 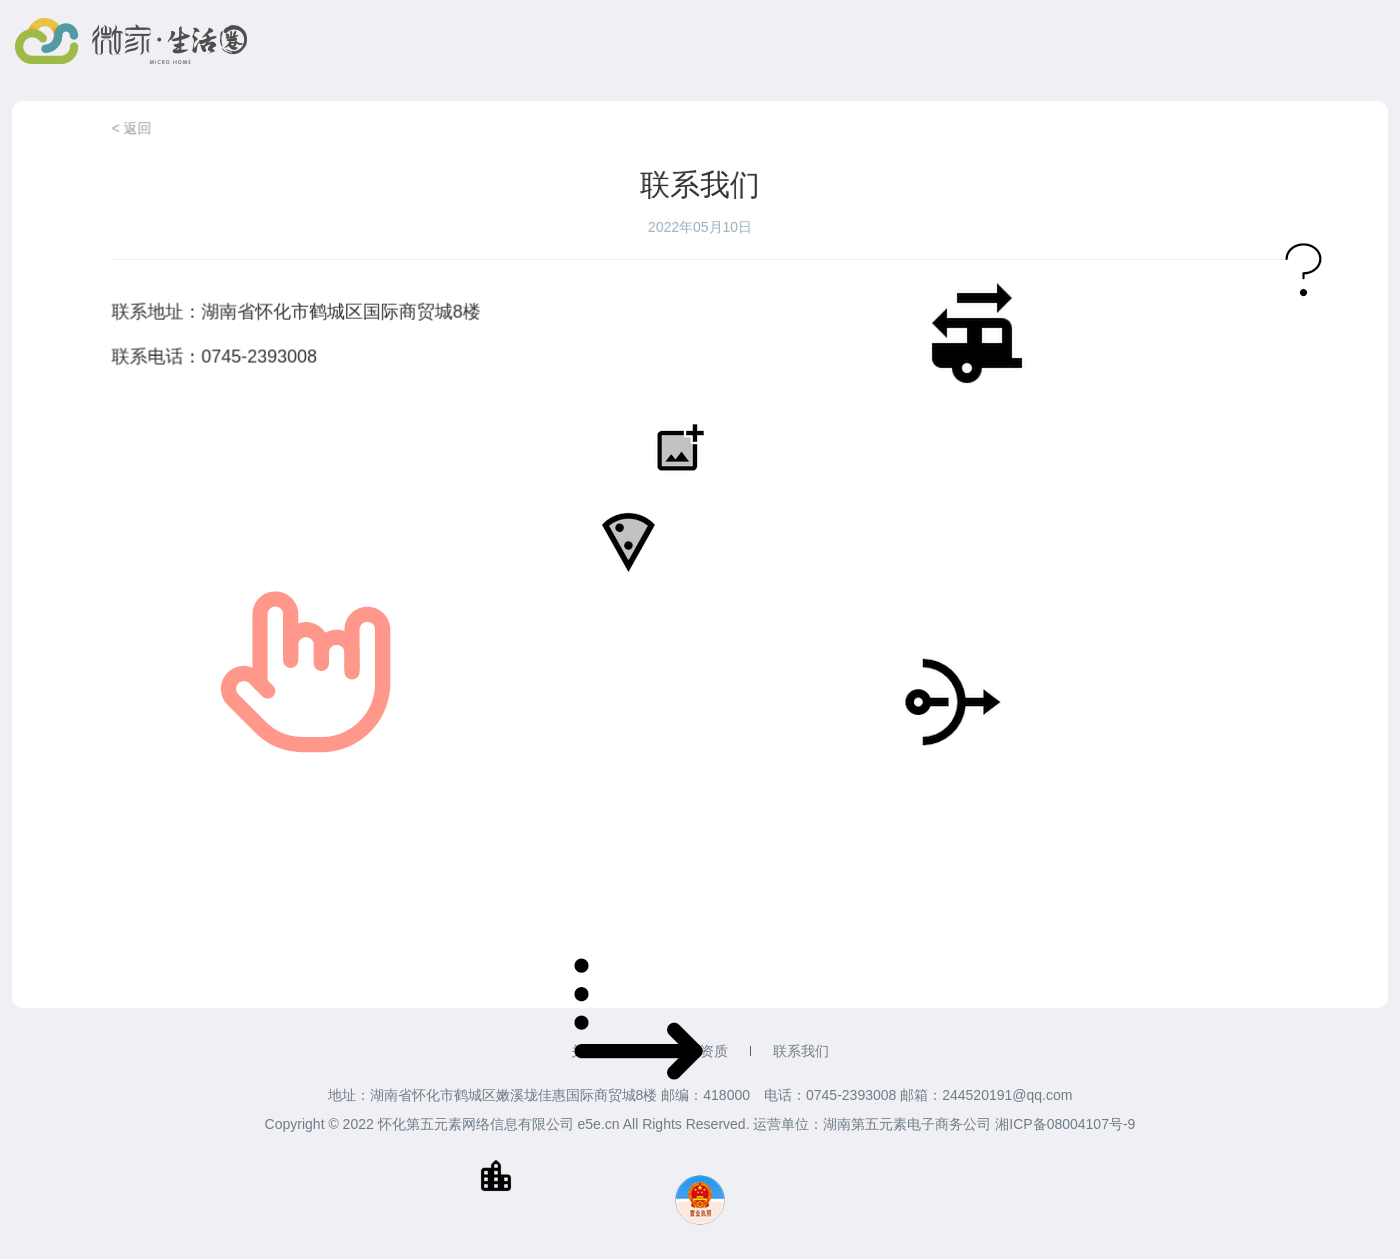 What do you see at coordinates (972, 333) in the screenshot?
I see `rv hookup available at this location` at bounding box center [972, 333].